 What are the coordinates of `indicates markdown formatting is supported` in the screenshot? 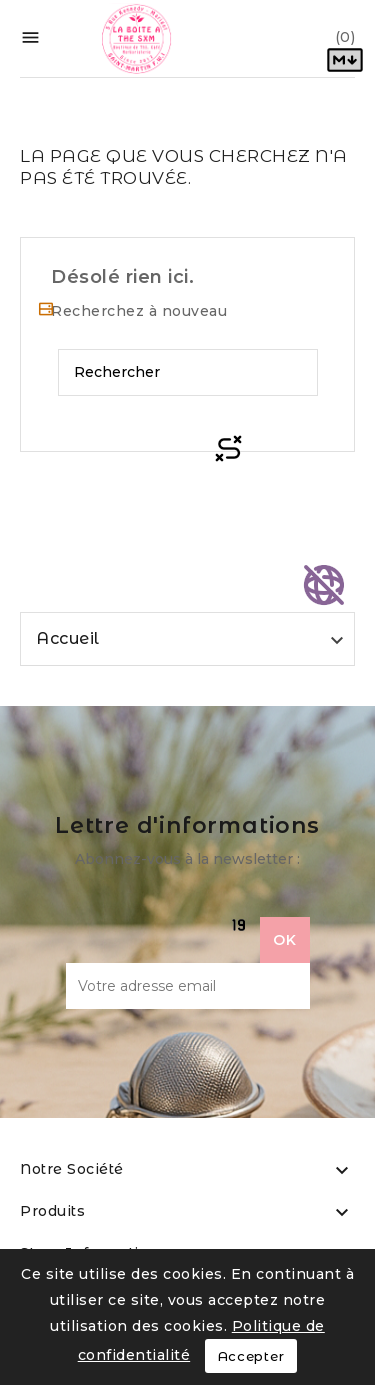 It's located at (345, 60).